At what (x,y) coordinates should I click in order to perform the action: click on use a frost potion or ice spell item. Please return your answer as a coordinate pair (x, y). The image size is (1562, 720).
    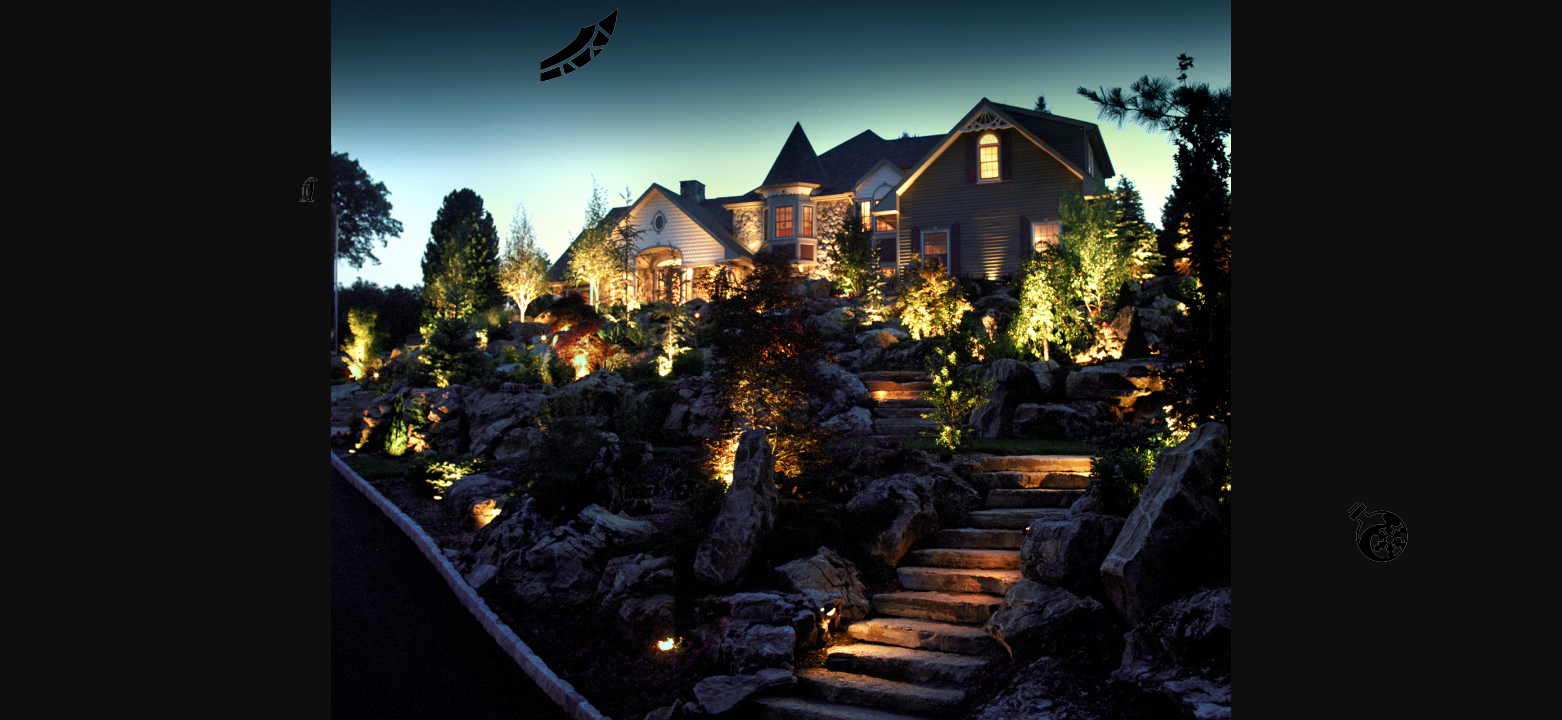
    Looking at the image, I should click on (1377, 531).